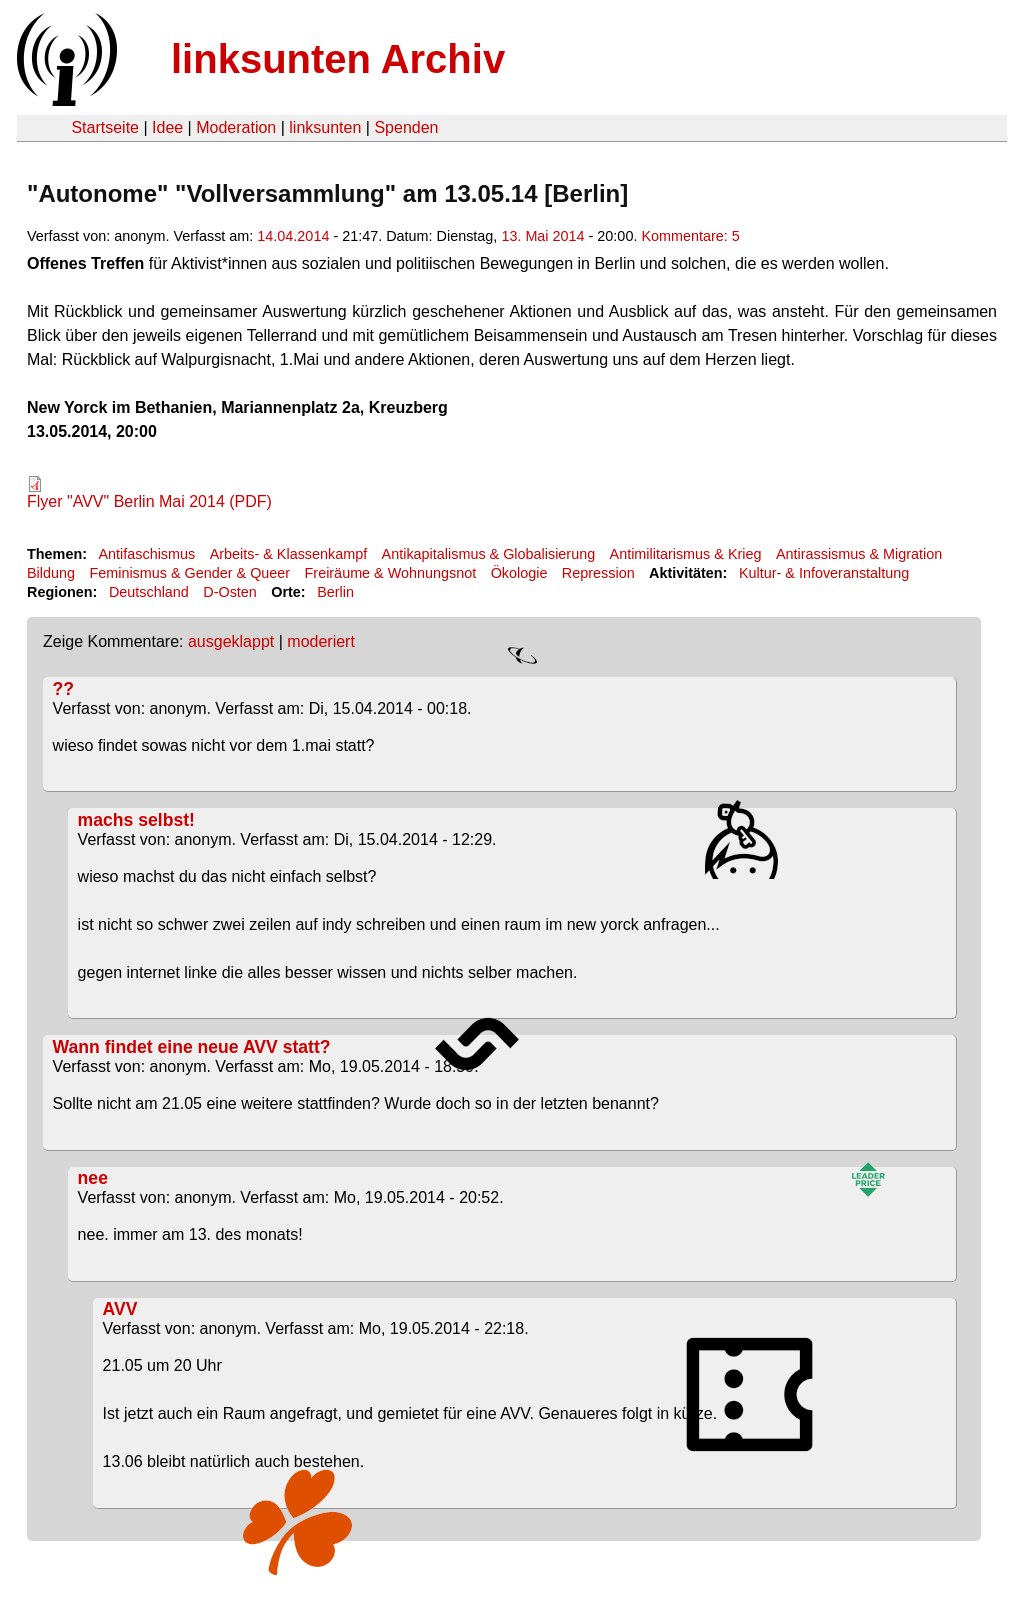  I want to click on aer lingus airline logo, so click(297, 1522).